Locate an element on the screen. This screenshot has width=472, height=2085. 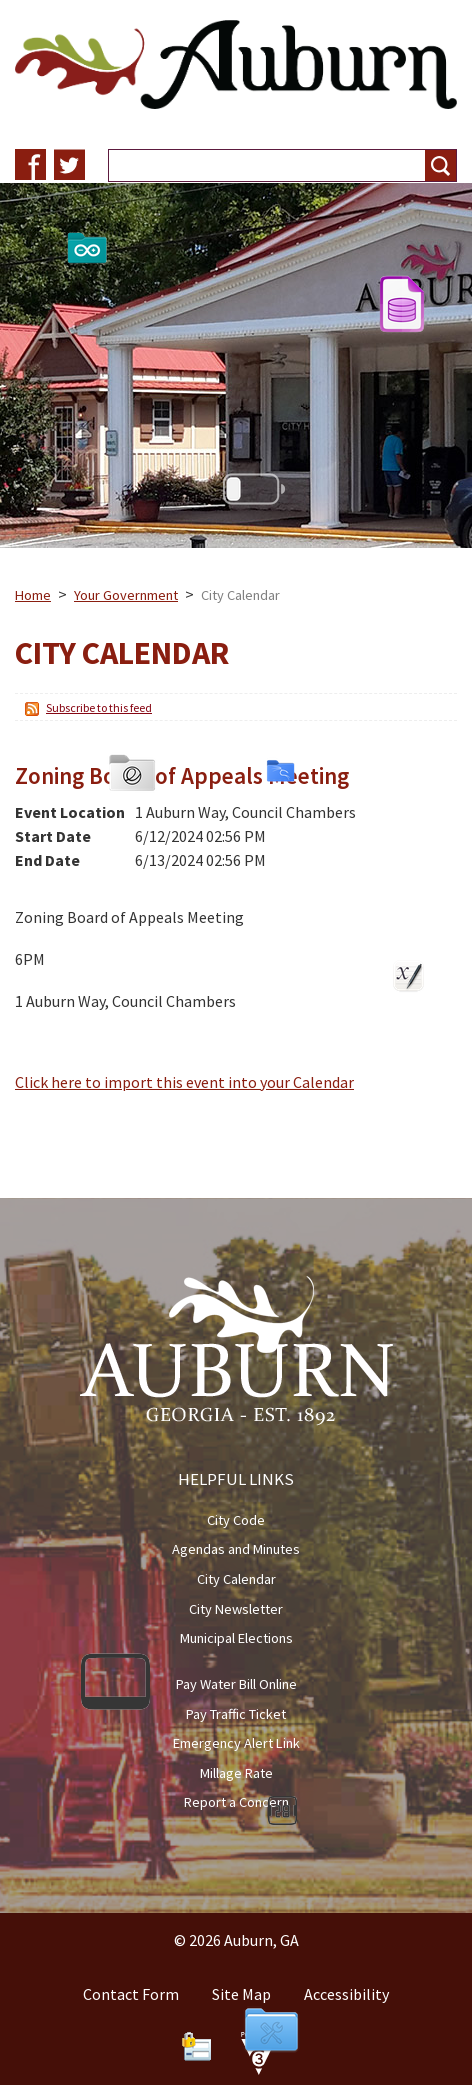
open the calendar app is located at coordinates (282, 1810).